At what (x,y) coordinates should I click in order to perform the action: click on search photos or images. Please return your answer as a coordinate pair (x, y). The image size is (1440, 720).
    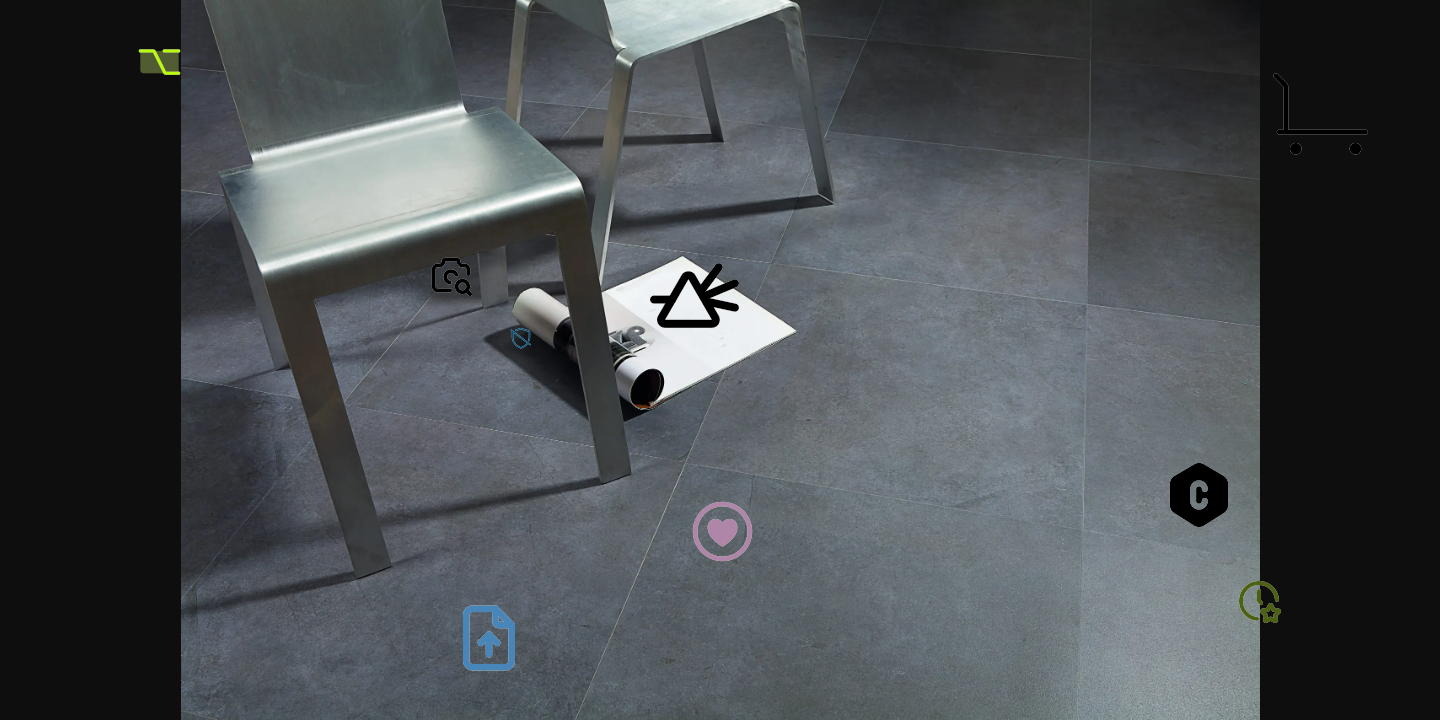
    Looking at the image, I should click on (451, 275).